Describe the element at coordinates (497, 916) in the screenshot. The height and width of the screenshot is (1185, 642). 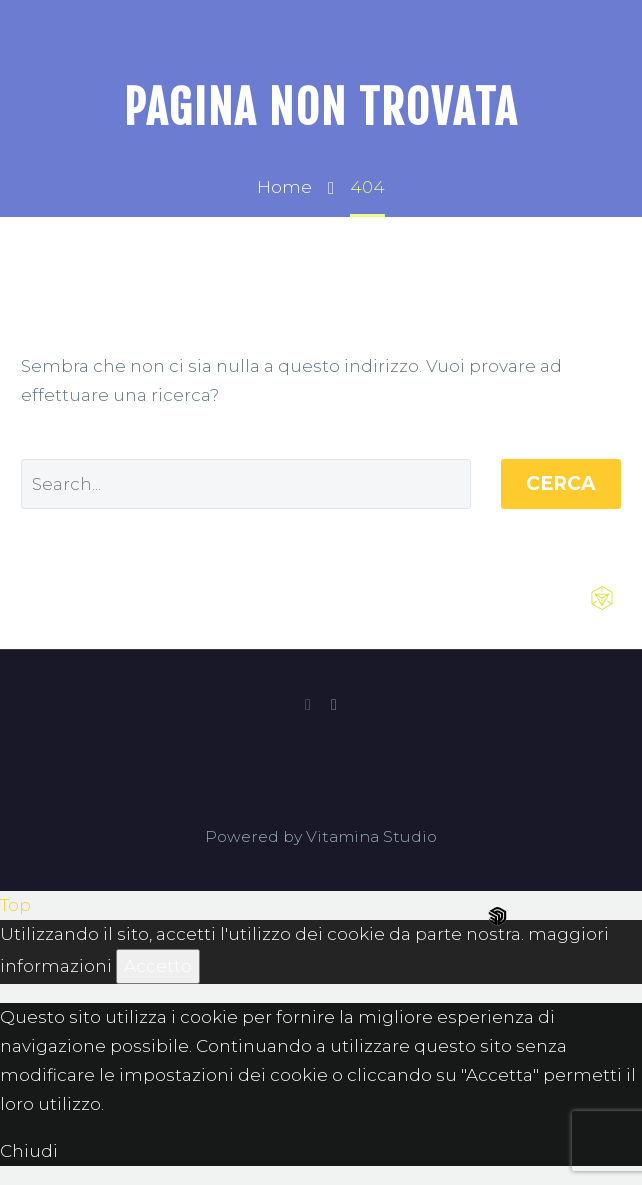
I see `open SketchUp 3D modeling application` at that location.